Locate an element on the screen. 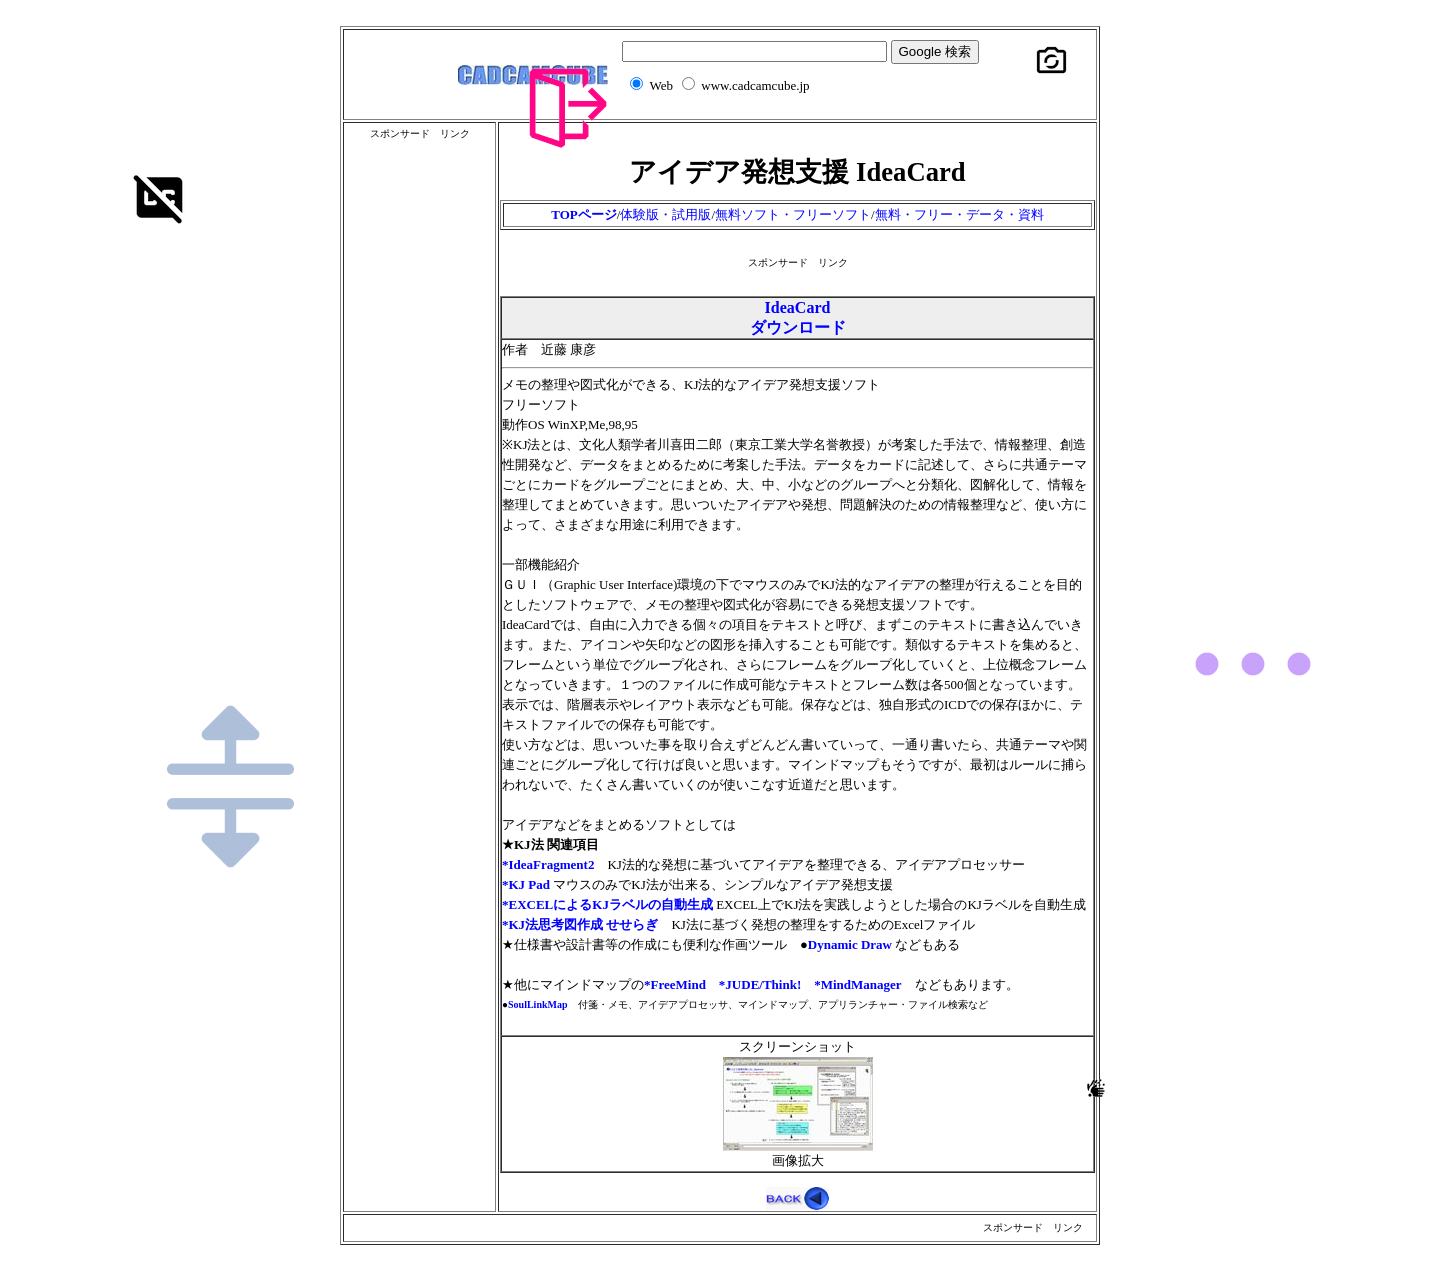 The image size is (1440, 1271). view more options is located at coordinates (1253, 664).